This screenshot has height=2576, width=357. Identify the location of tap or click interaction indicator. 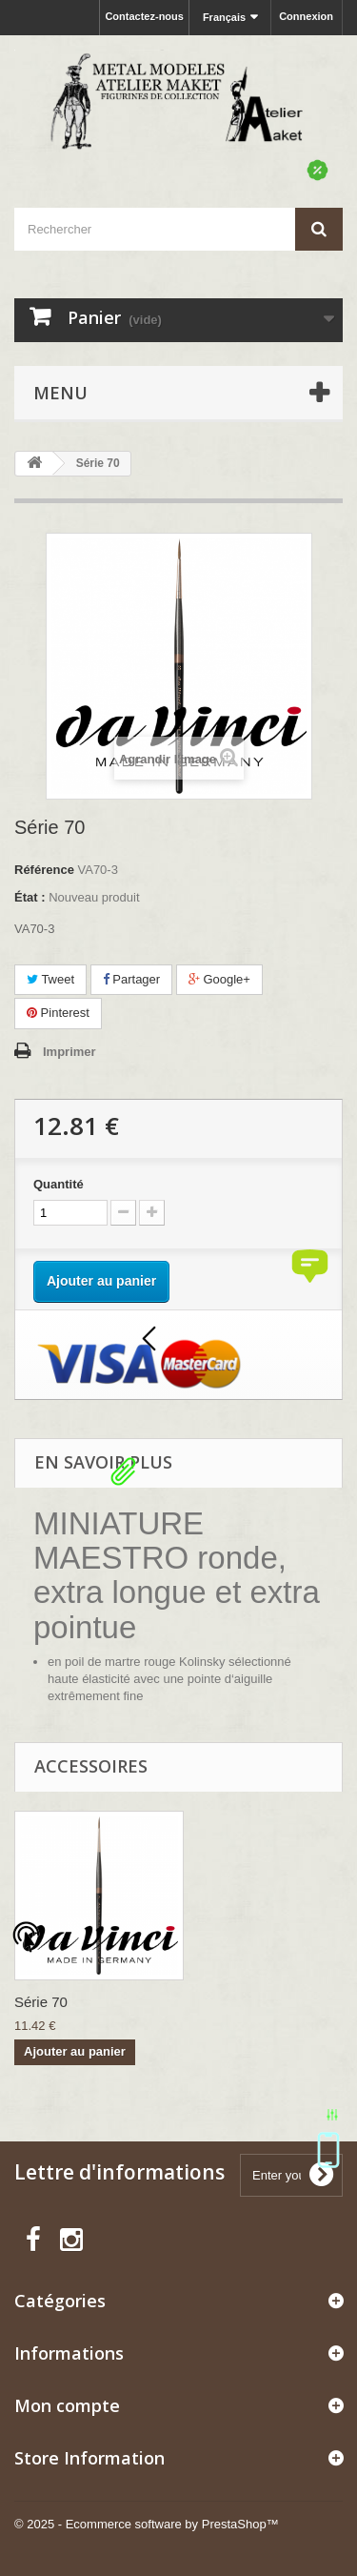
(26, 1937).